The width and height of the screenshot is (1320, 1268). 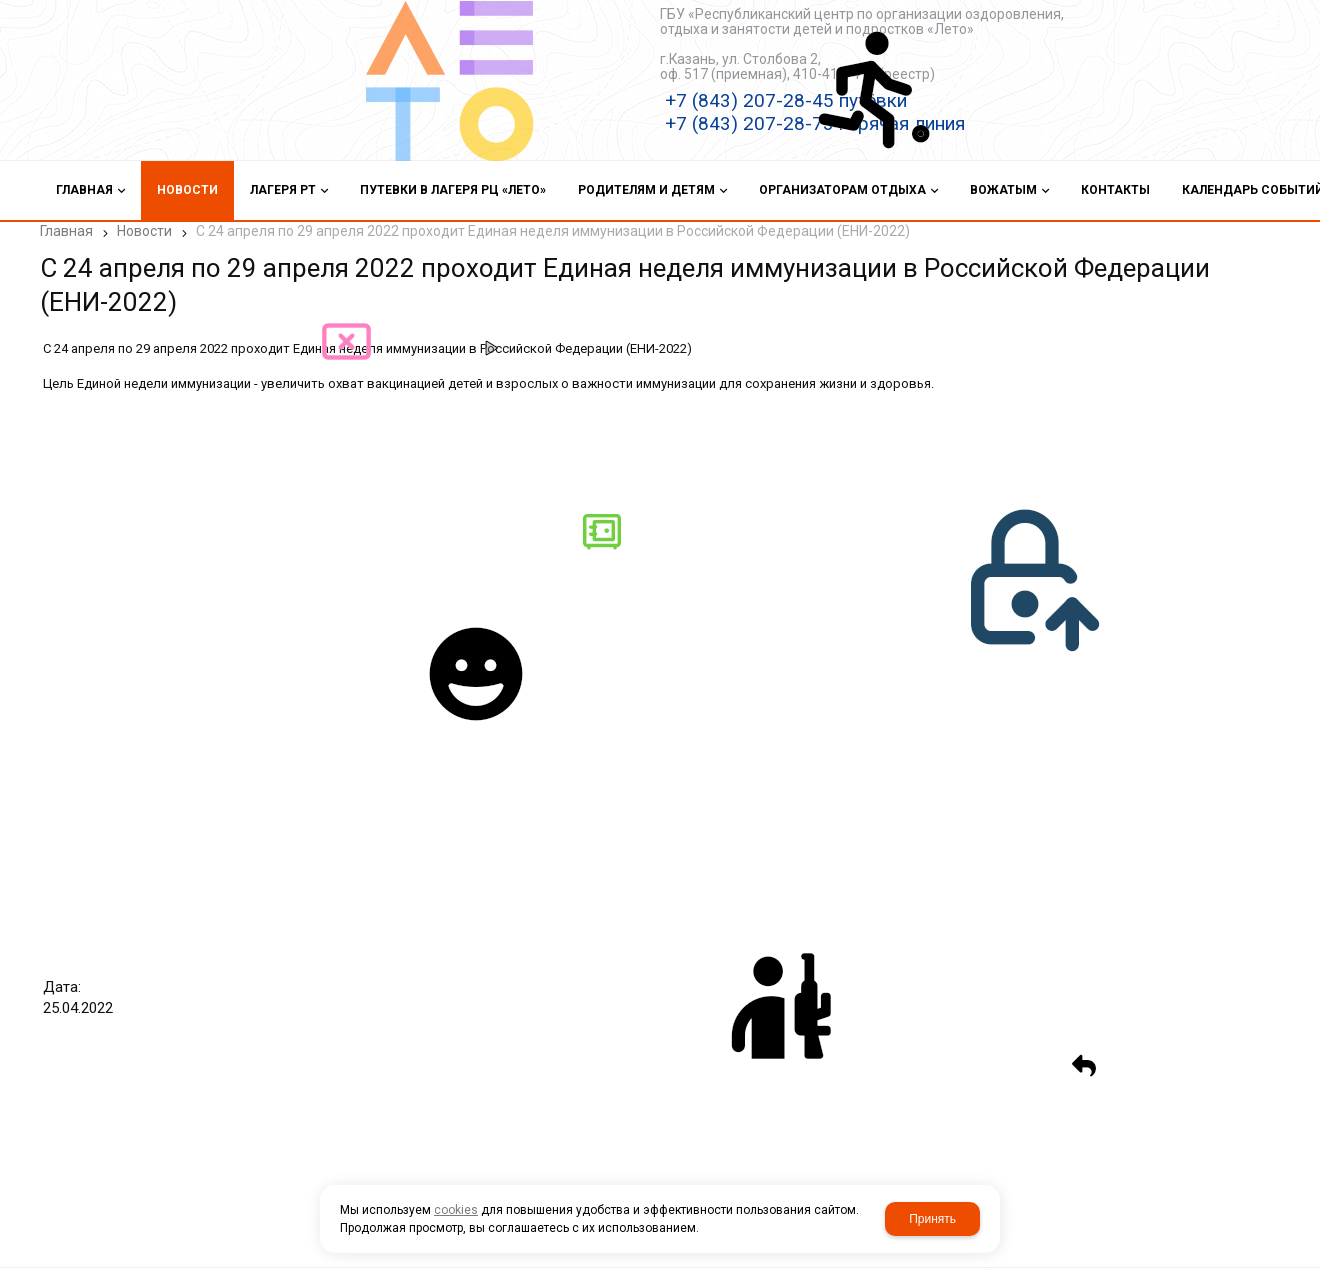 What do you see at coordinates (346, 341) in the screenshot?
I see `close or dismiss a modal window` at bounding box center [346, 341].